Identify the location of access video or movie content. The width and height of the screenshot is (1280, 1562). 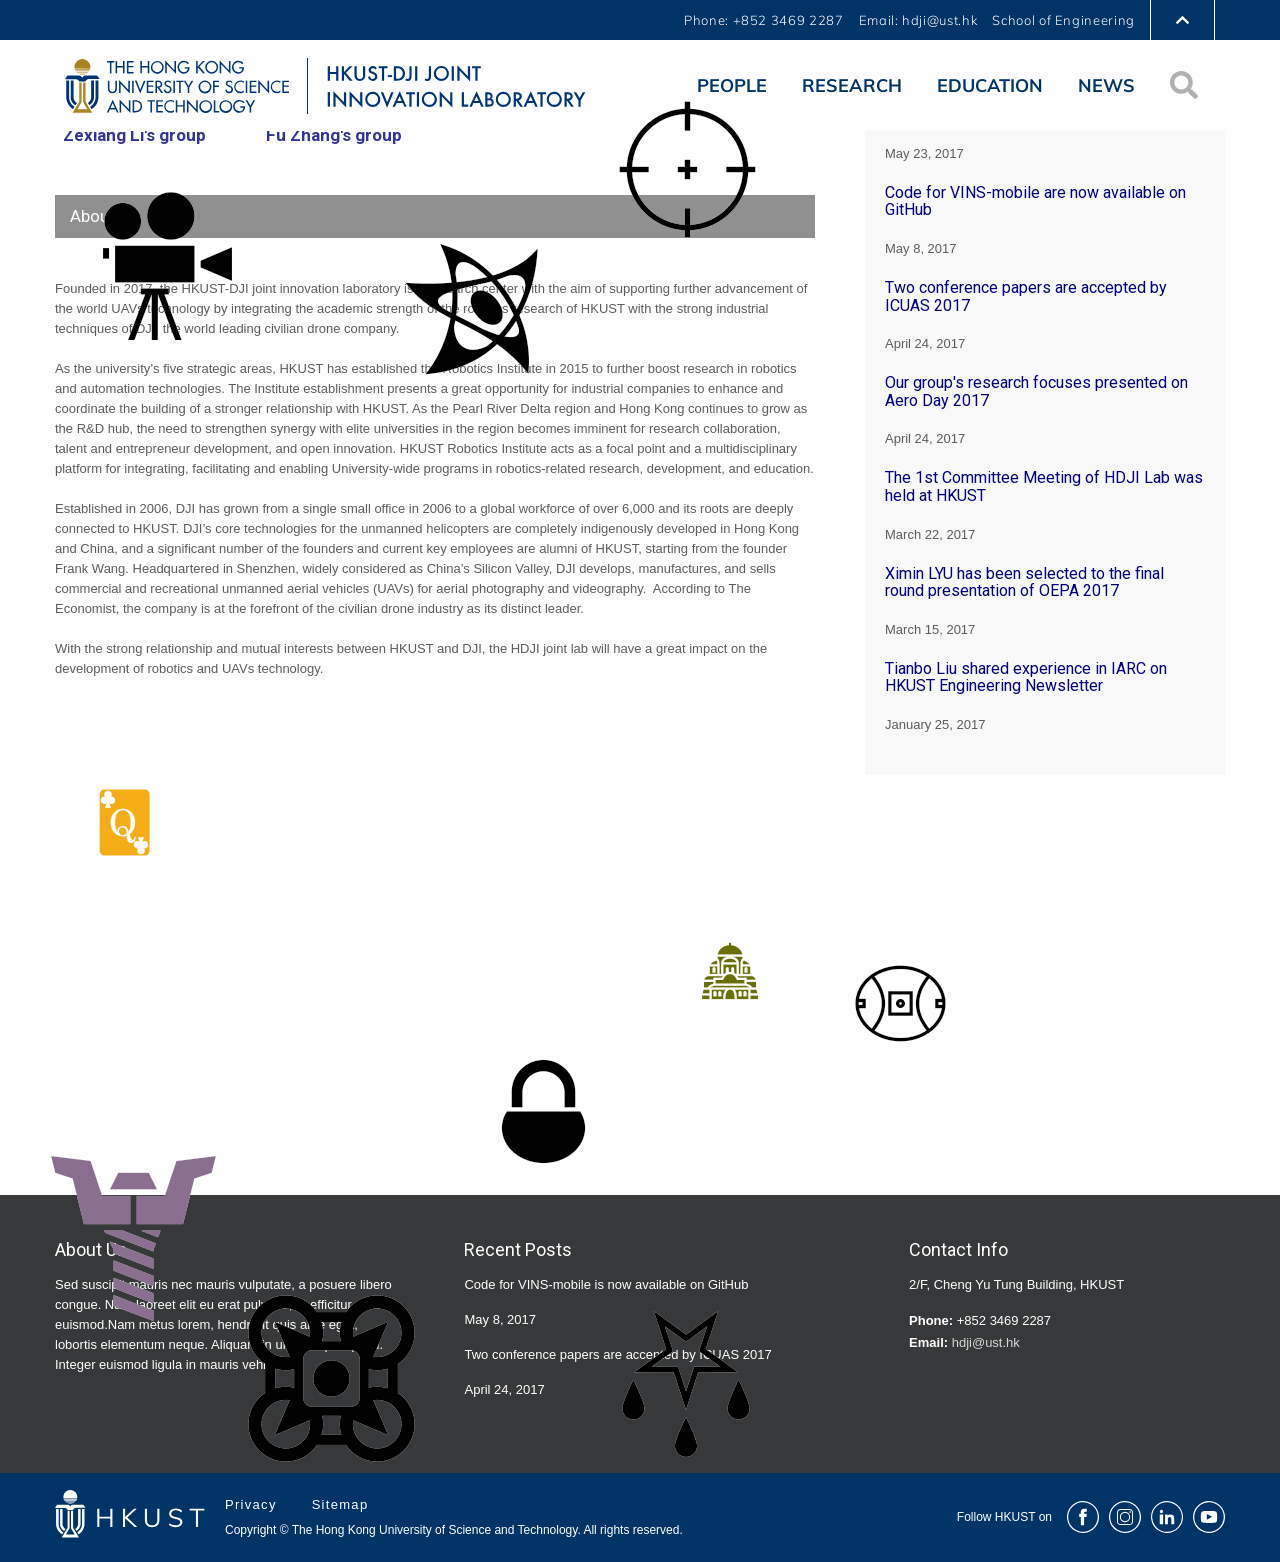
(167, 260).